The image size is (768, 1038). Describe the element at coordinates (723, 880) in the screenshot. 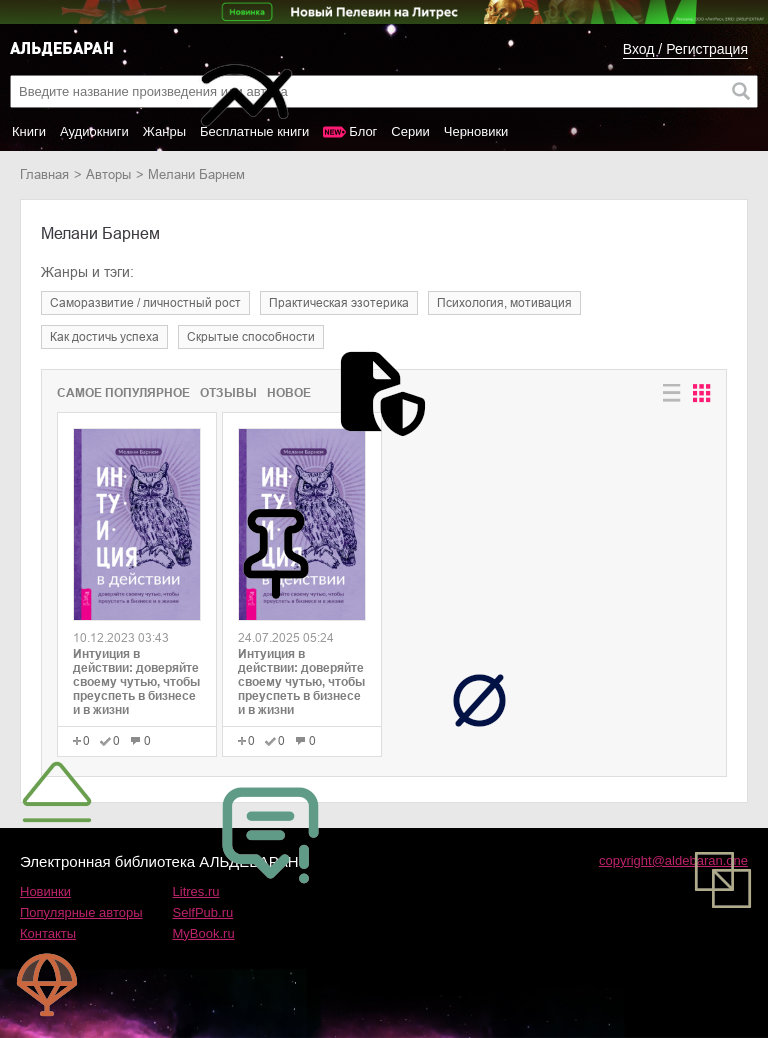

I see `intersect or merge two layers` at that location.